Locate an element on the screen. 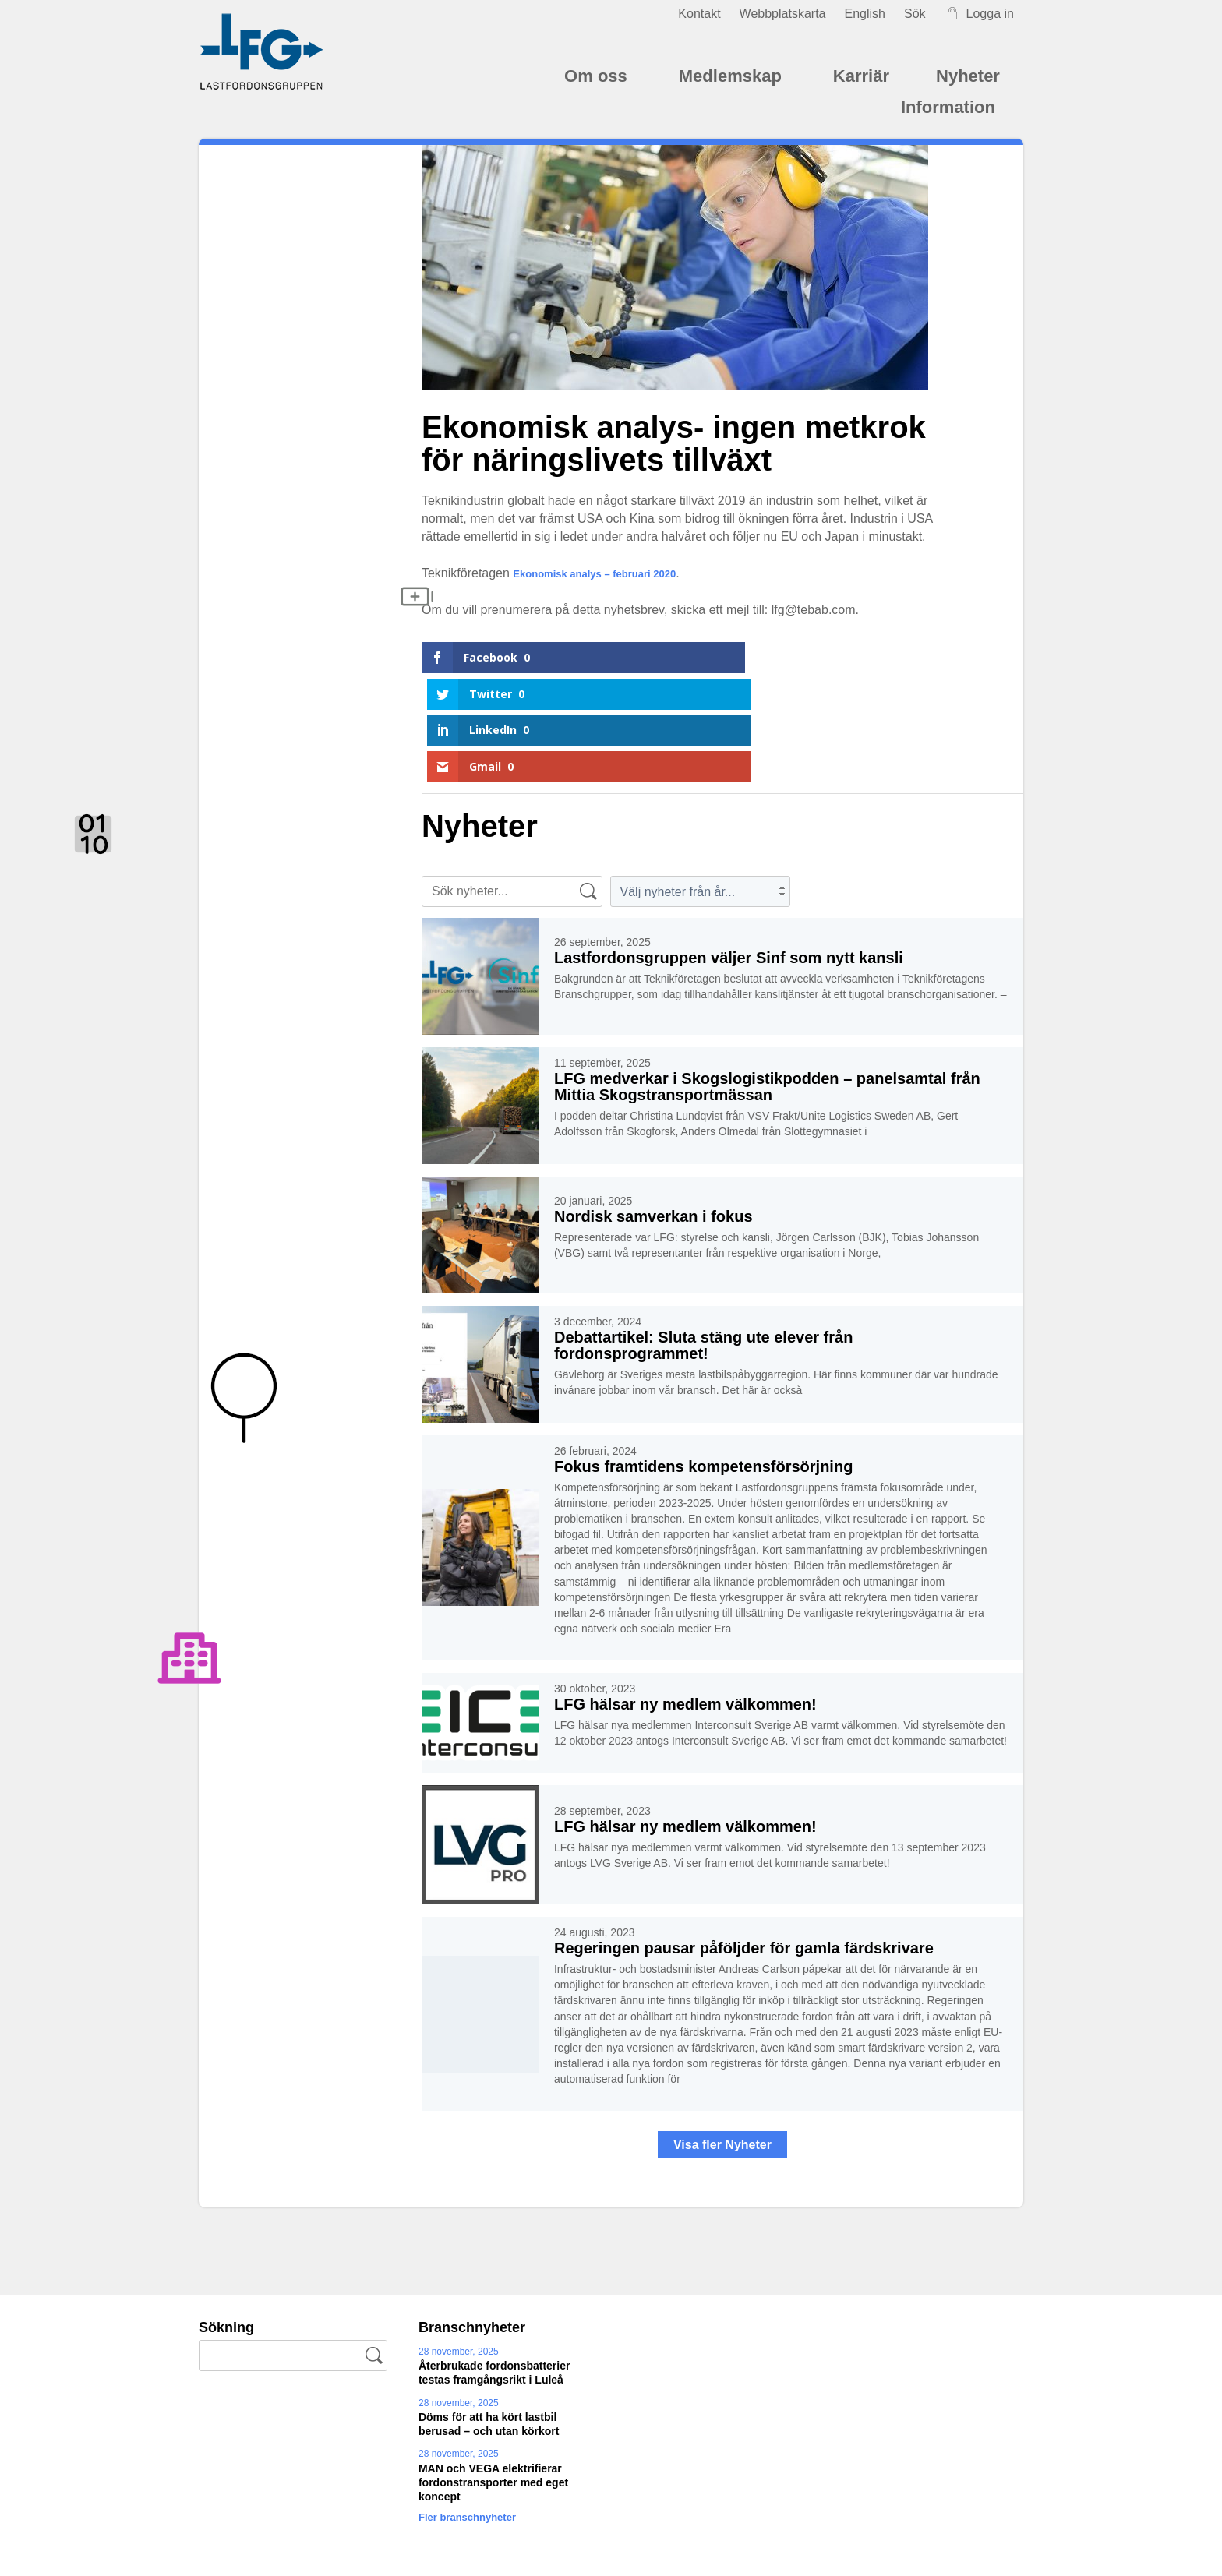 Image resolution: width=1222 pixels, height=2576 pixels. select neuter or non-binary gender option is located at coordinates (244, 1396).